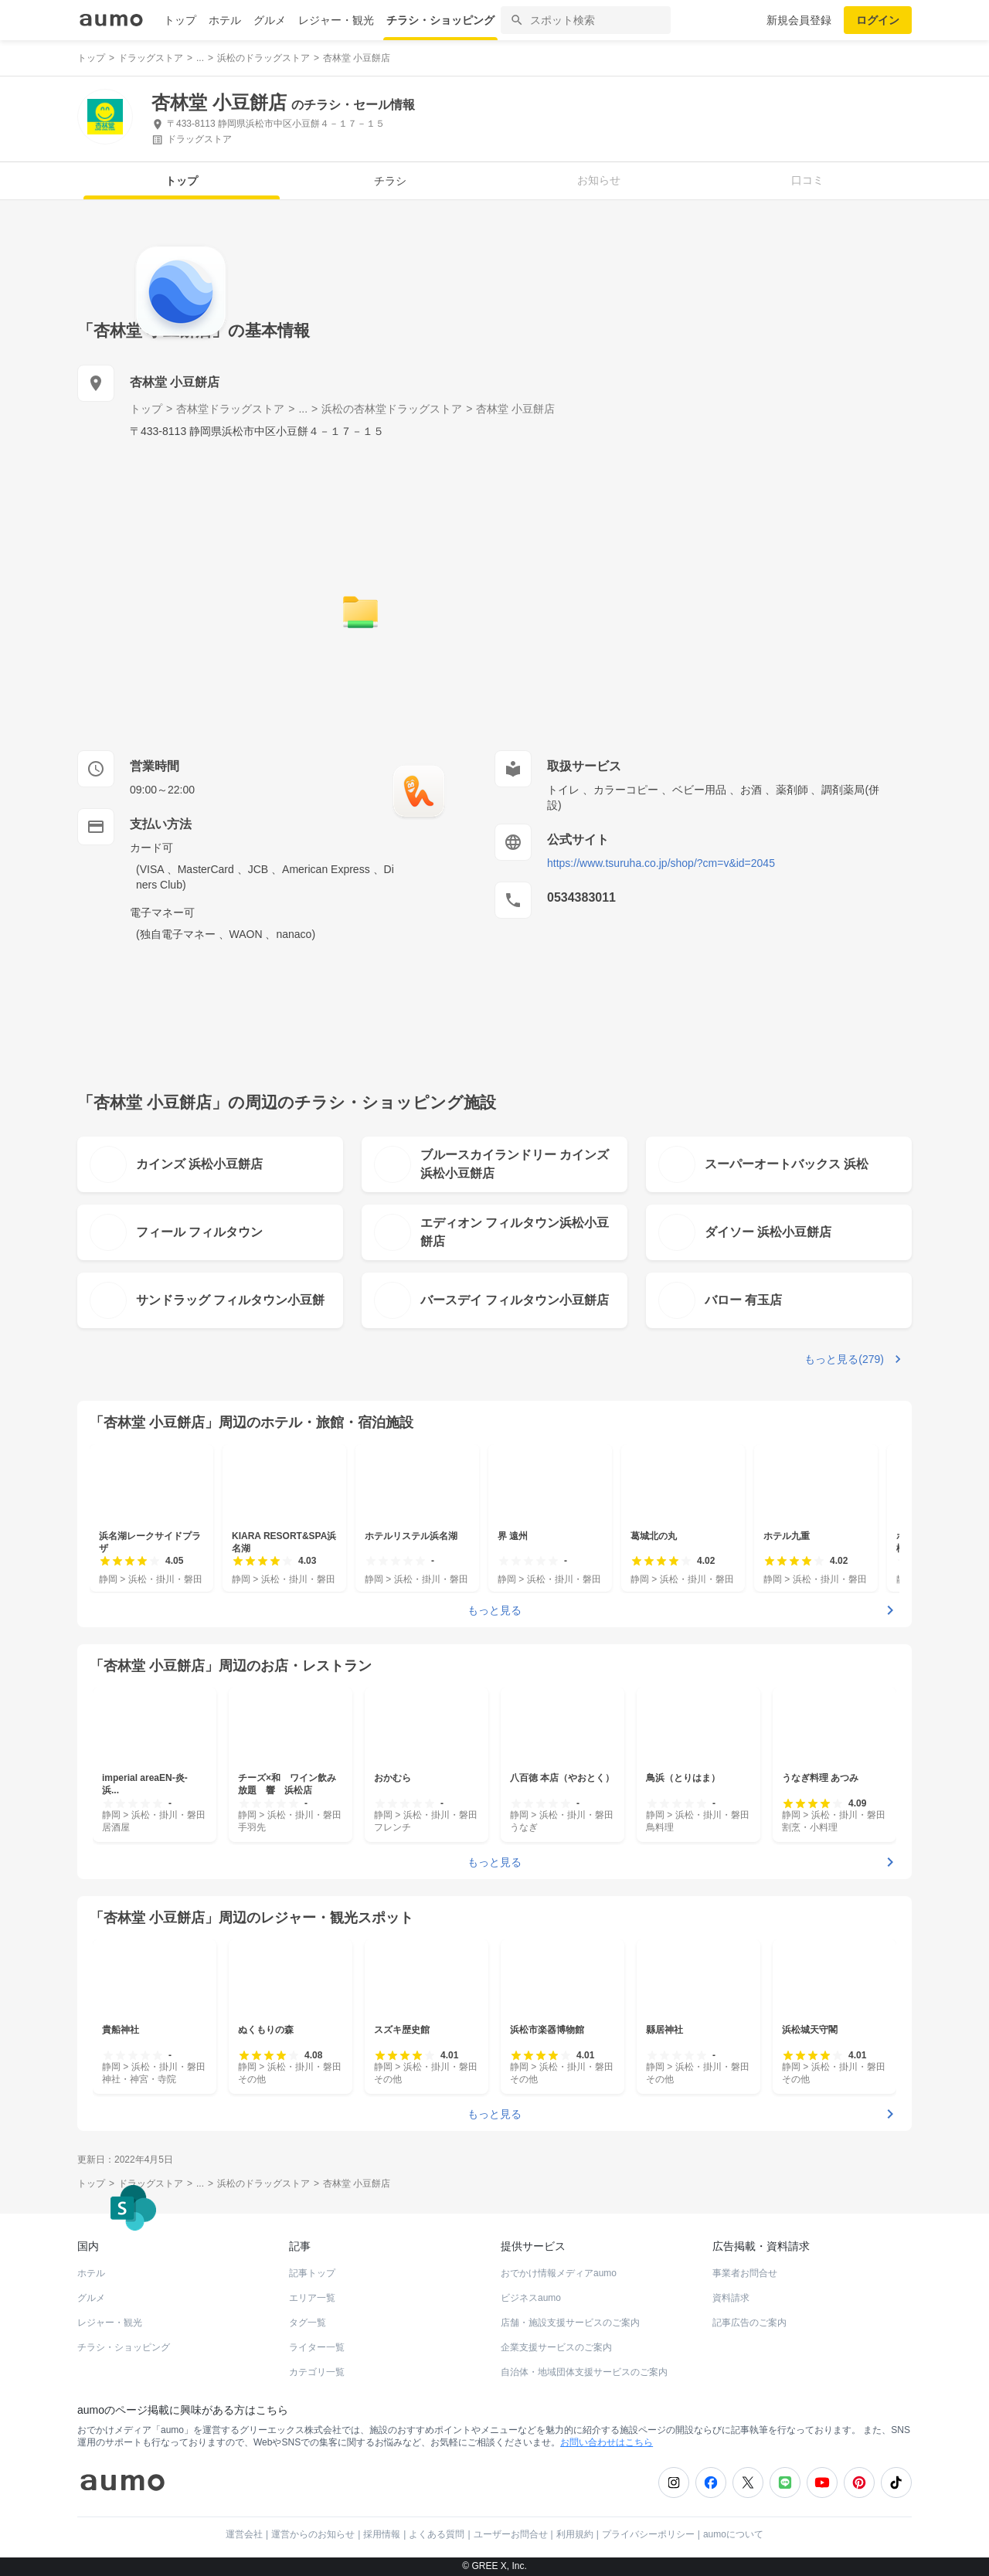 This screenshot has height=2576, width=989. I want to click on access shared network folder, so click(360, 610).